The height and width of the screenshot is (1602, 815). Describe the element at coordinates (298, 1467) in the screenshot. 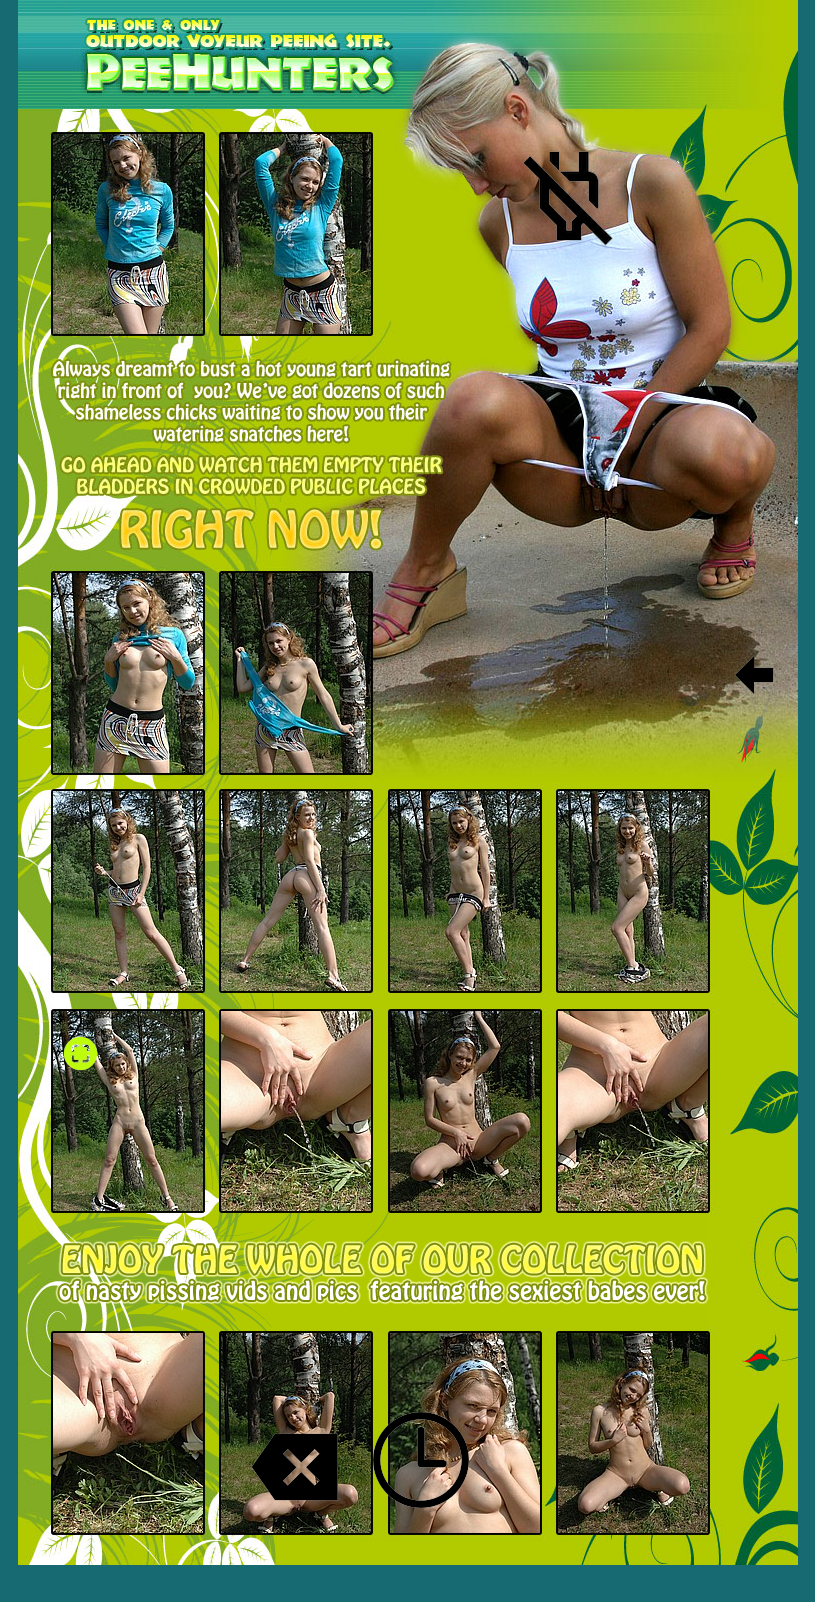

I see `delete the previous character` at that location.